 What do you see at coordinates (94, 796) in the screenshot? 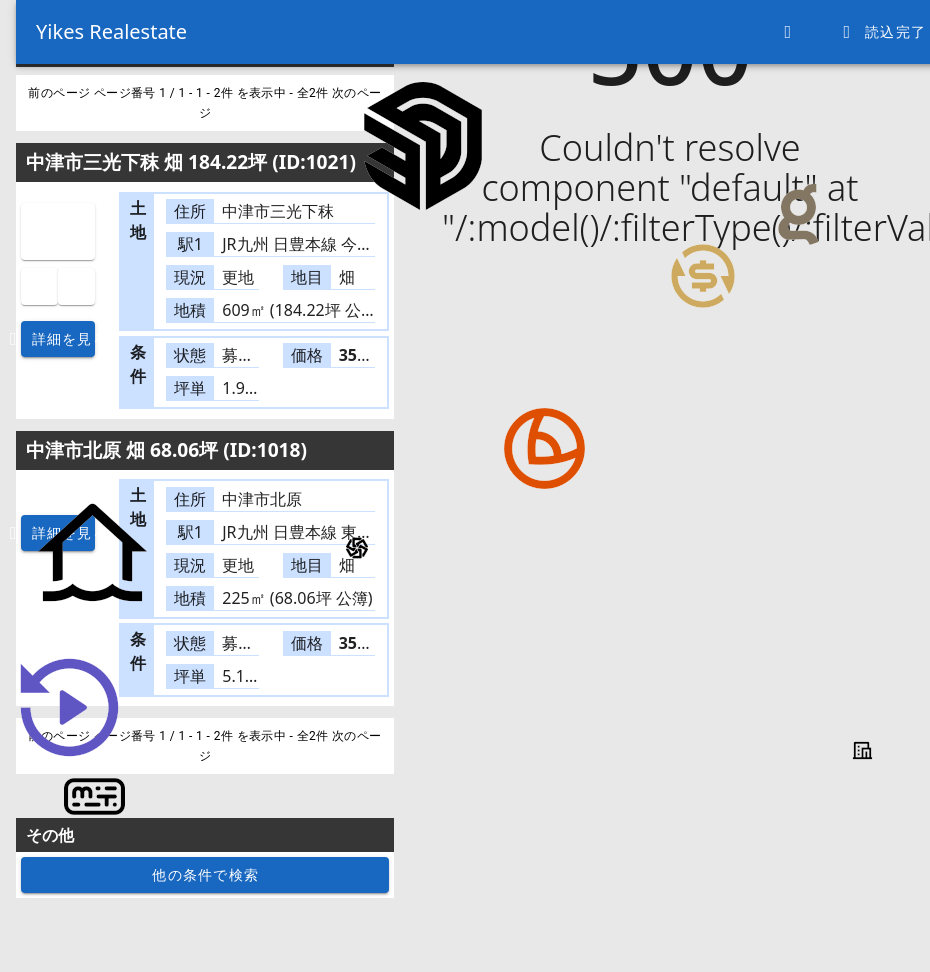
I see `open monkeytype typing test website` at bounding box center [94, 796].